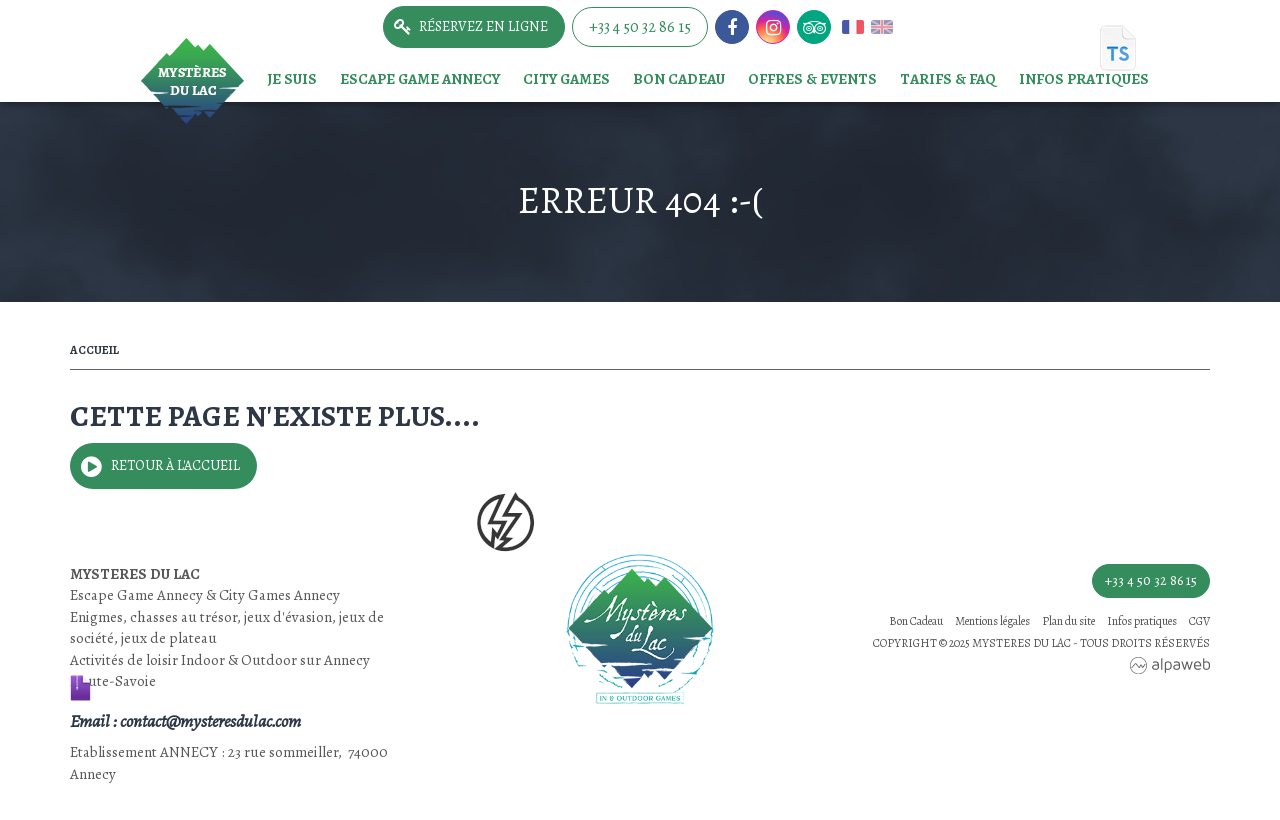  Describe the element at coordinates (80, 688) in the screenshot. I see `a compressed bzip archive file` at that location.